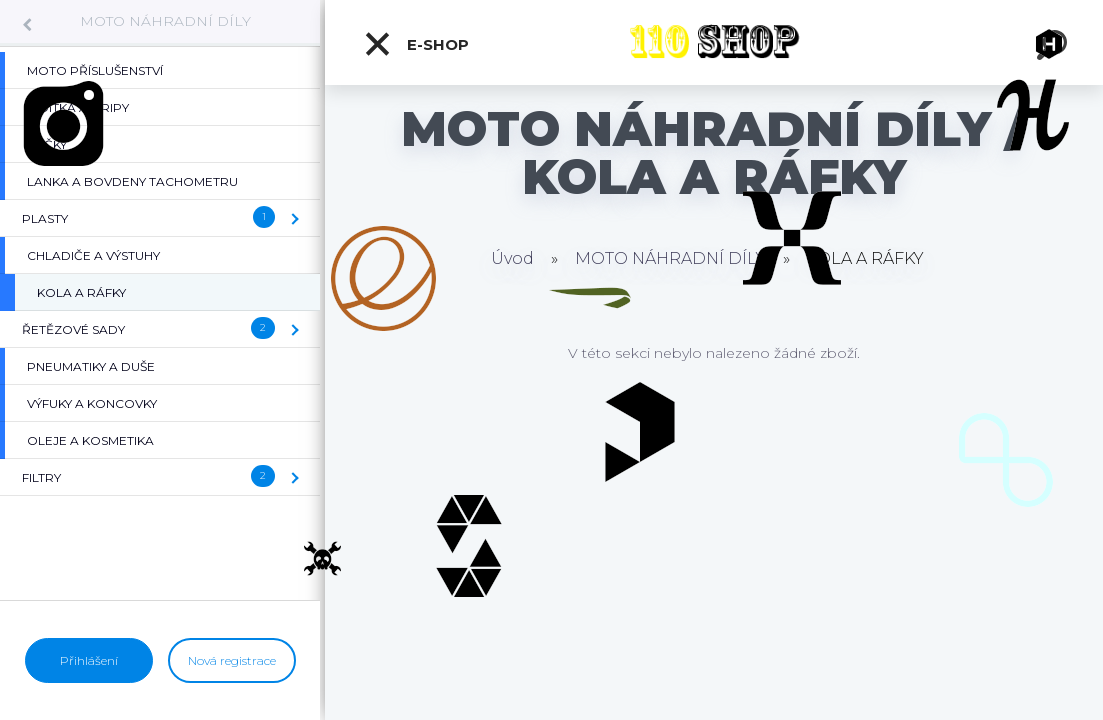 This screenshot has height=720, width=1103. Describe the element at coordinates (1033, 115) in the screenshot. I see `visit the Humble Bundle website or store` at that location.